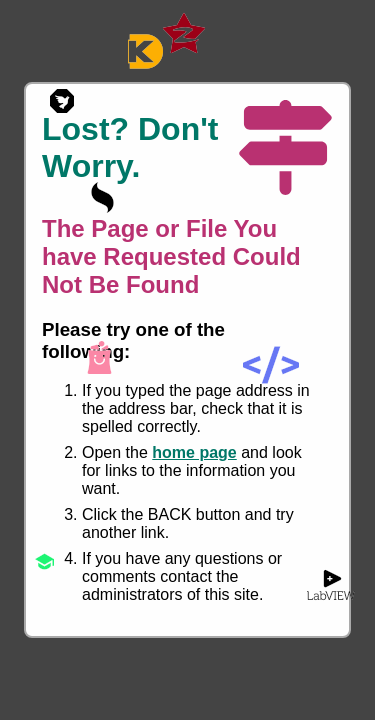  Describe the element at coordinates (331, 585) in the screenshot. I see `open LabVIEW application` at that location.